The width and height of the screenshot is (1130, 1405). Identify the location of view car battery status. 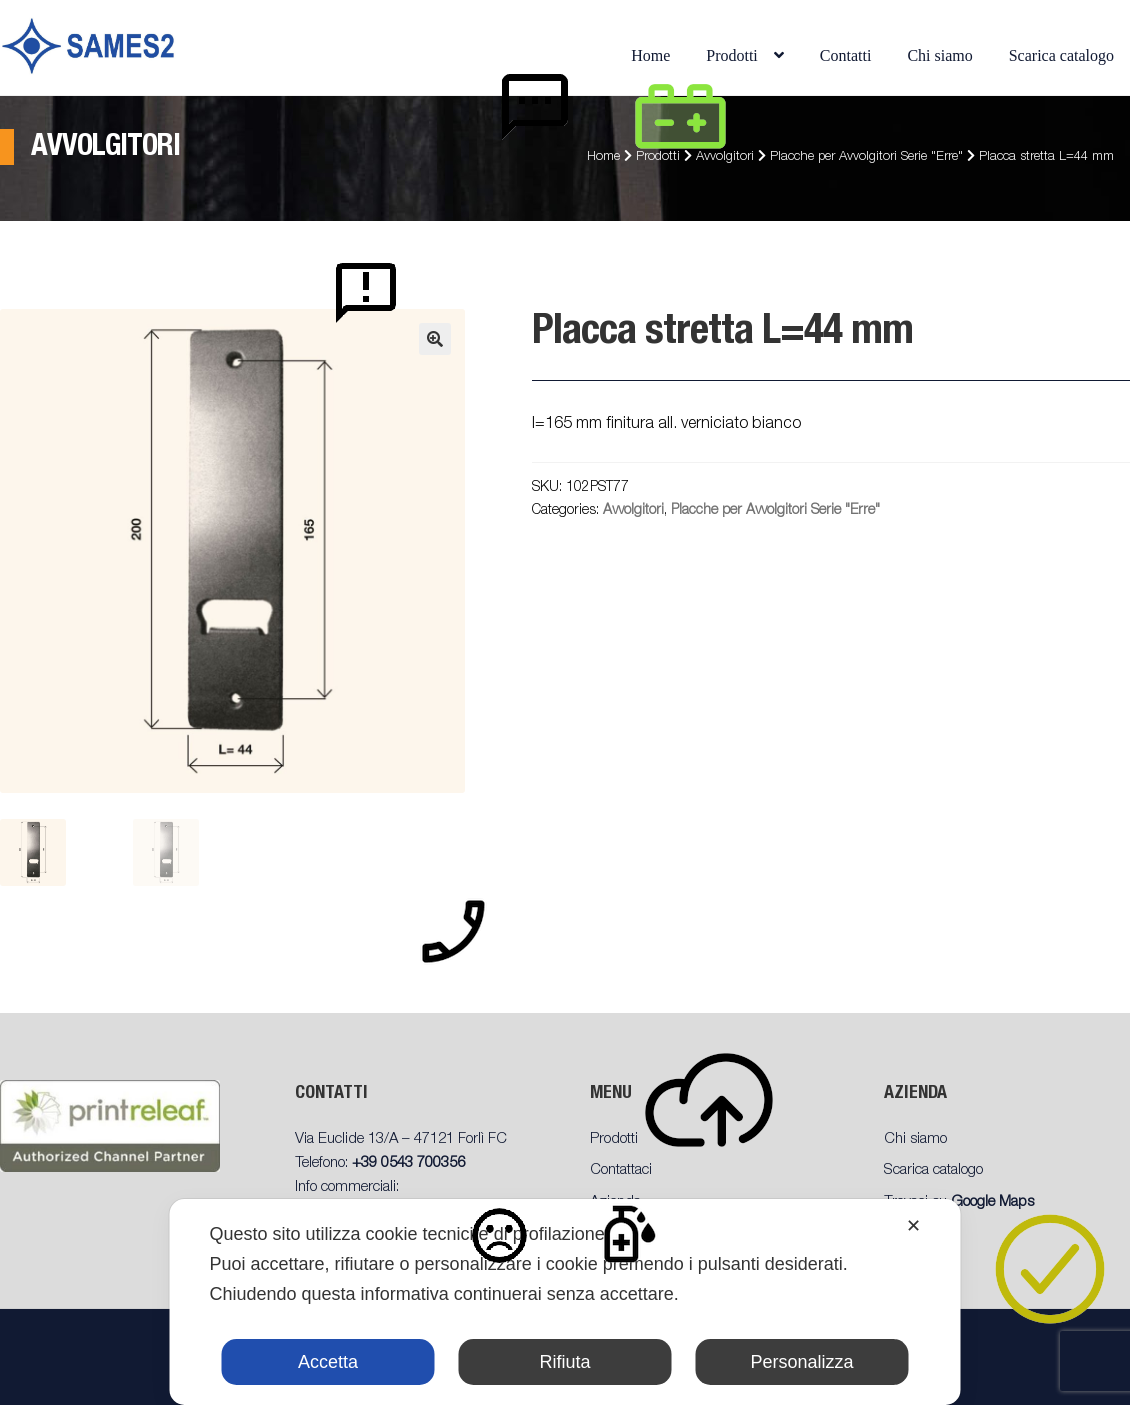
(680, 119).